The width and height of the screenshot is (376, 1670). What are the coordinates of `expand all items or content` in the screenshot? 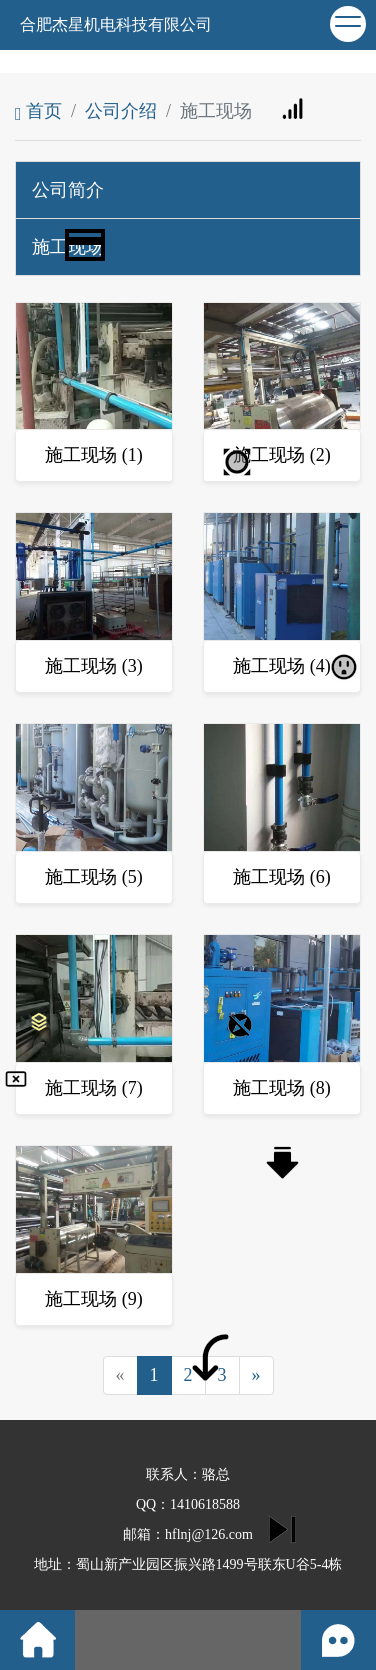 It's located at (237, 462).